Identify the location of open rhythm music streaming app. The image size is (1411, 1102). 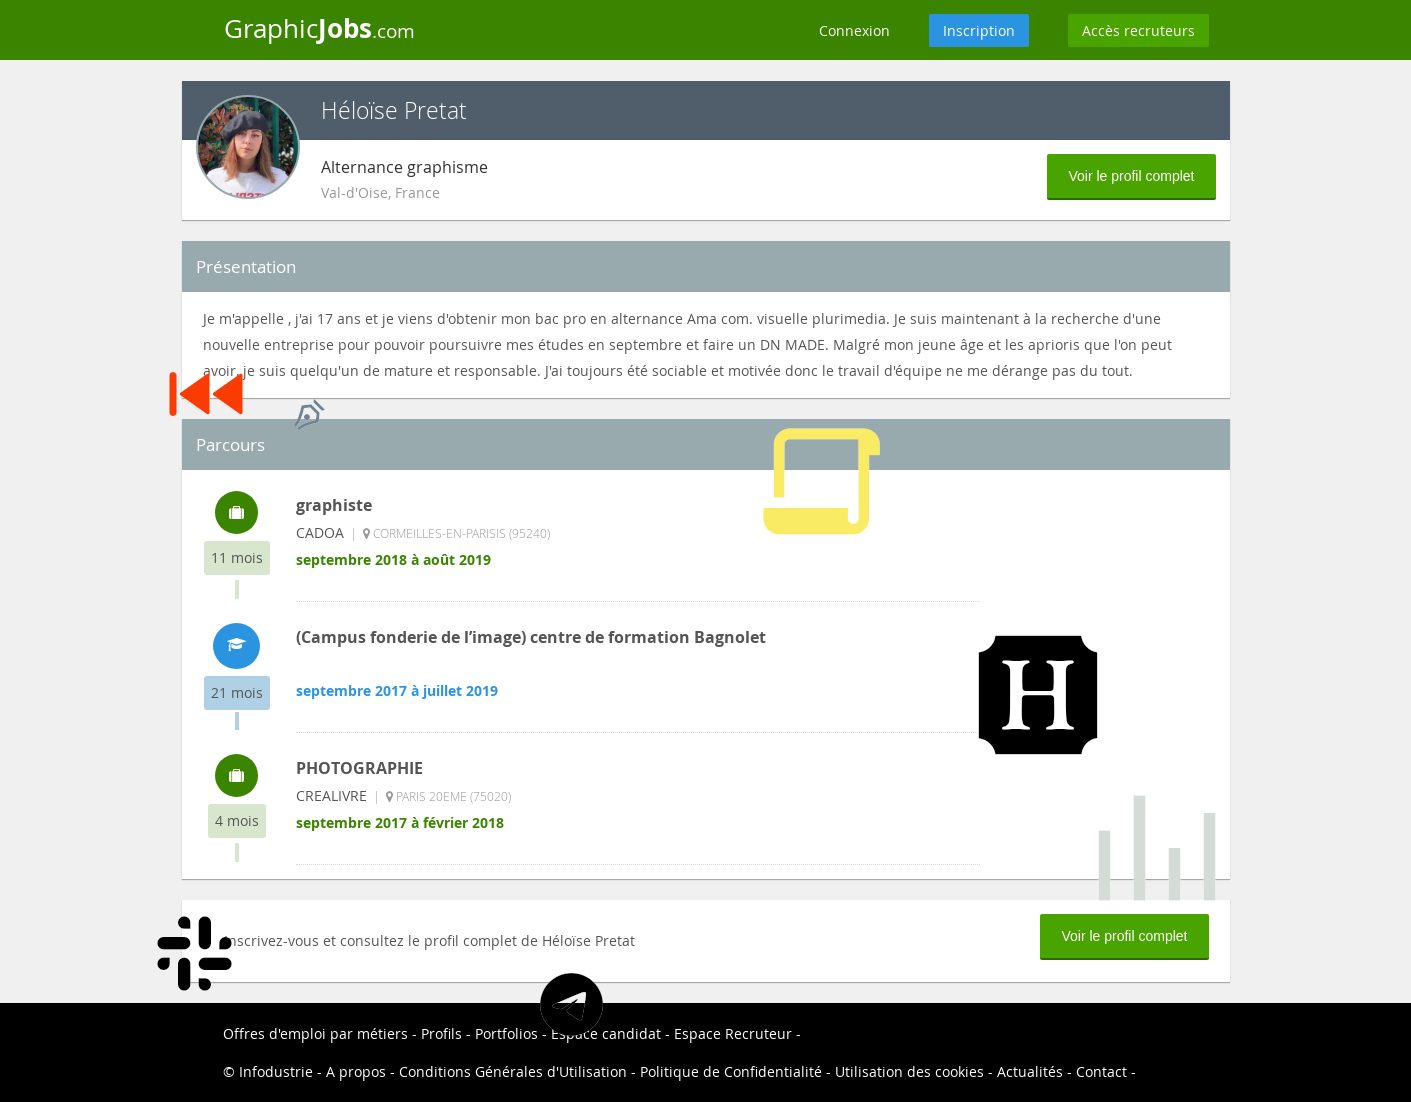
(1157, 848).